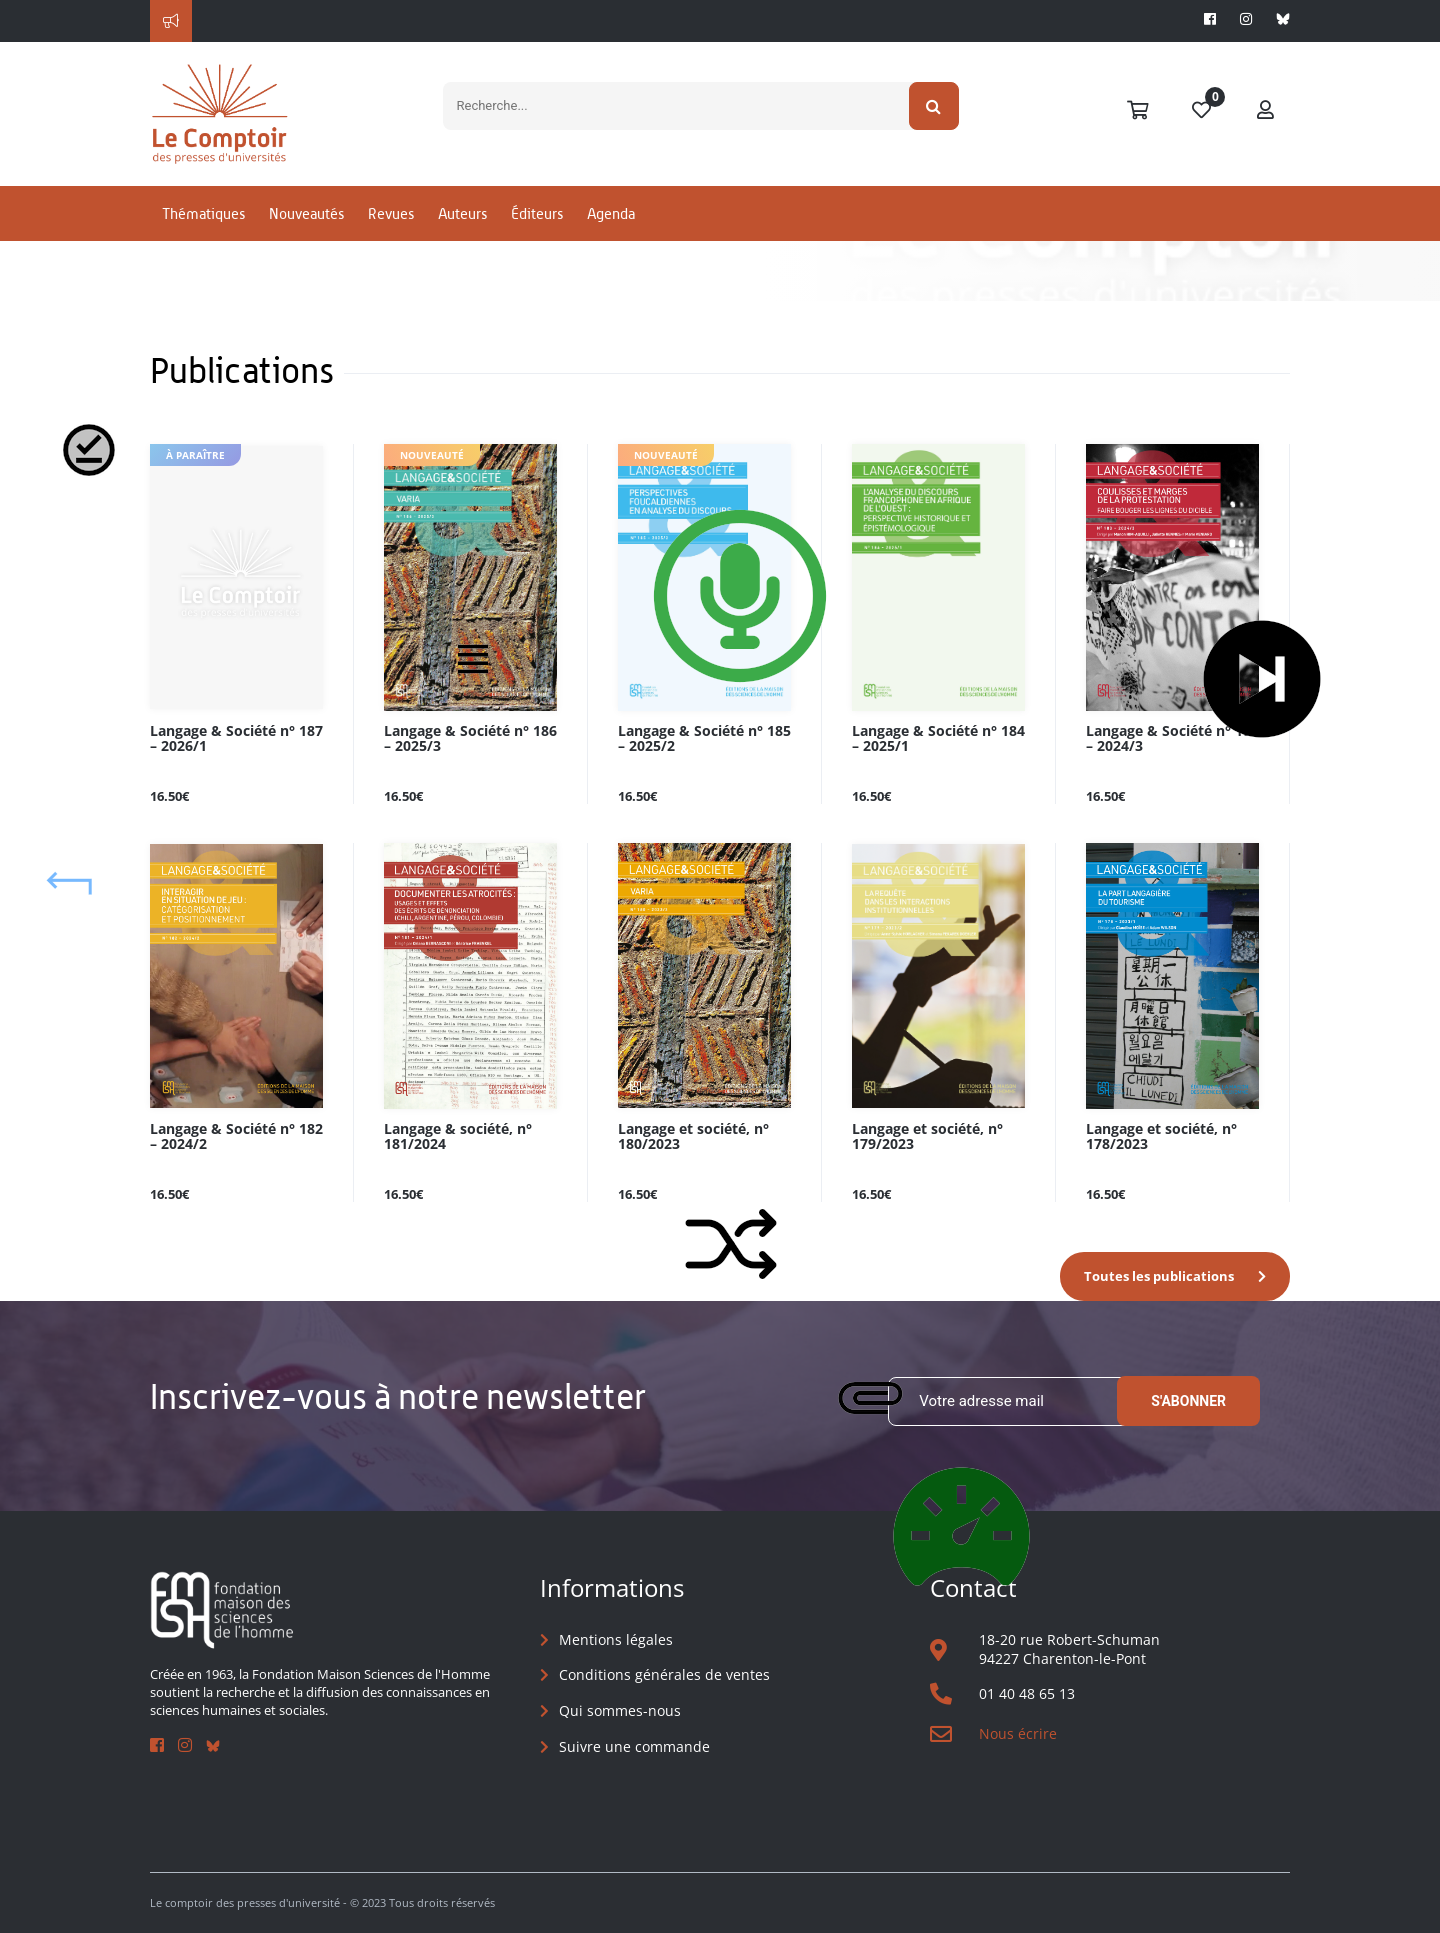  What do you see at coordinates (961, 1526) in the screenshot?
I see `view performance metrics or speed` at bounding box center [961, 1526].